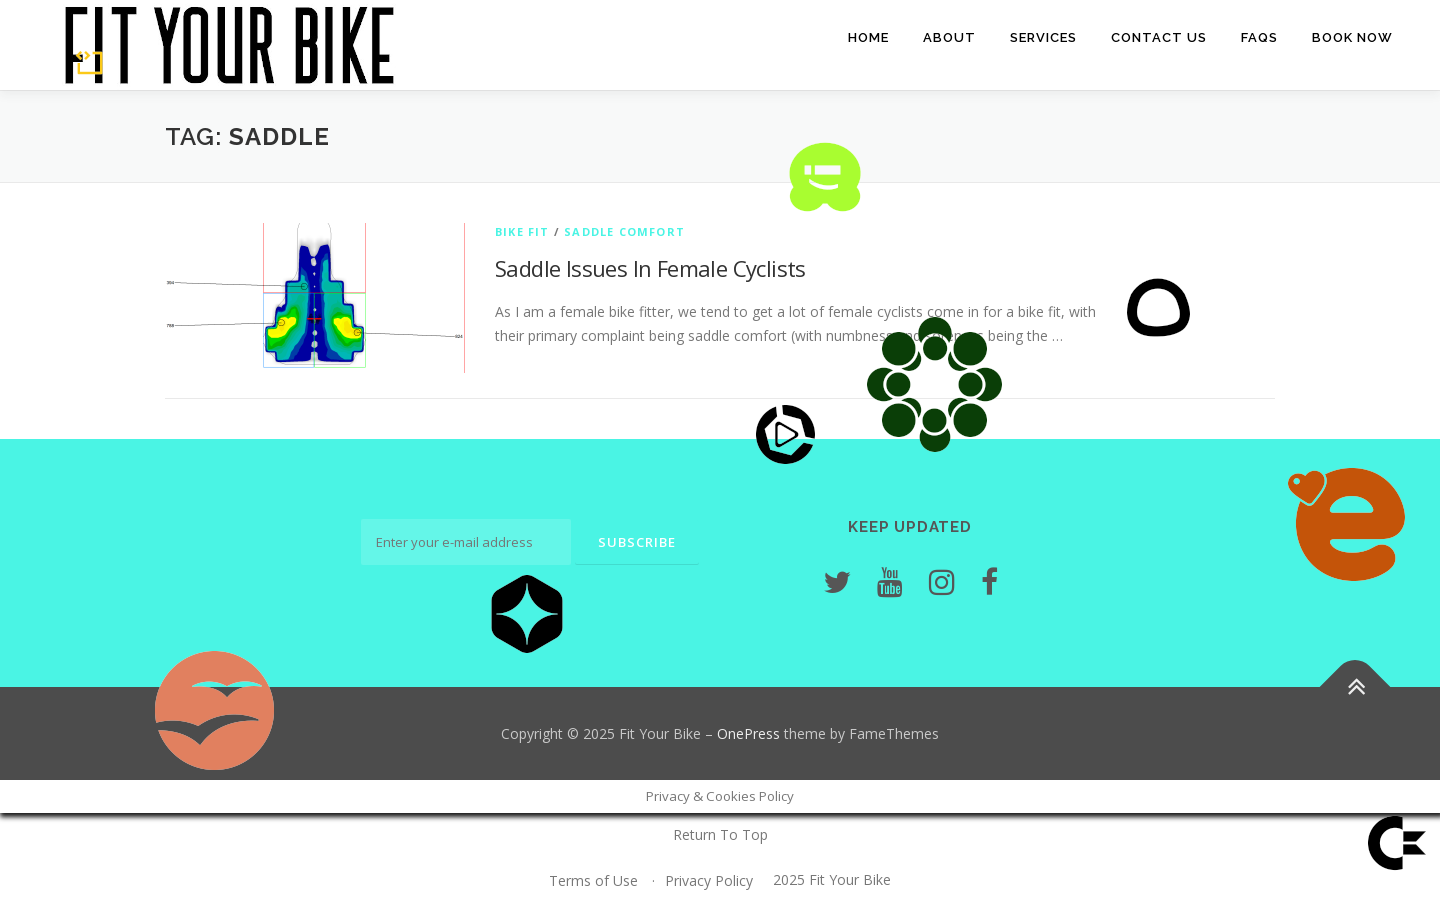 The width and height of the screenshot is (1440, 903). Describe the element at coordinates (785, 434) in the screenshot. I see `gradle play publisher logo` at that location.